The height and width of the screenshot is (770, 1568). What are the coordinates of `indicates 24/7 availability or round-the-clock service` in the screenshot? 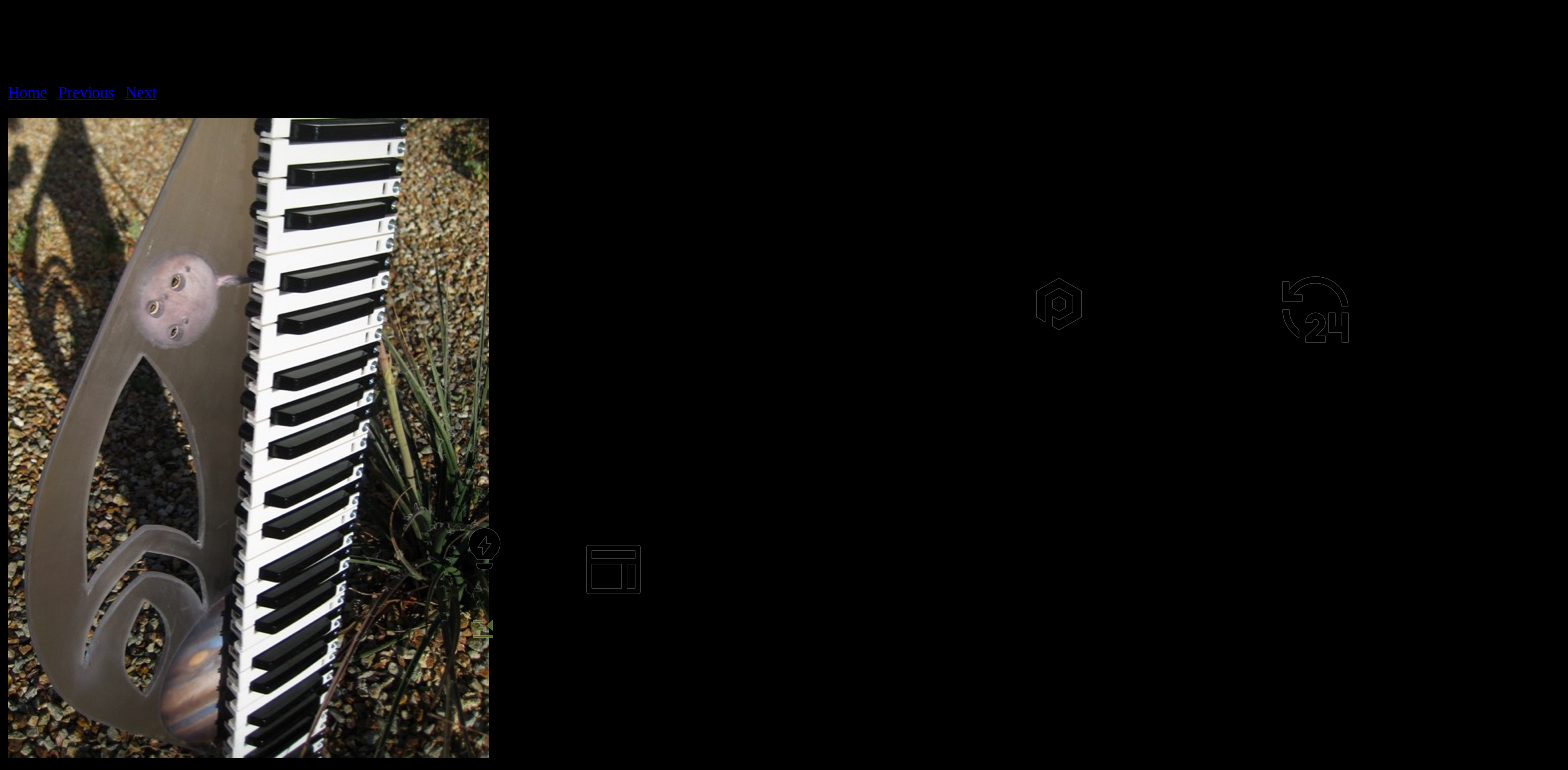 It's located at (1315, 309).